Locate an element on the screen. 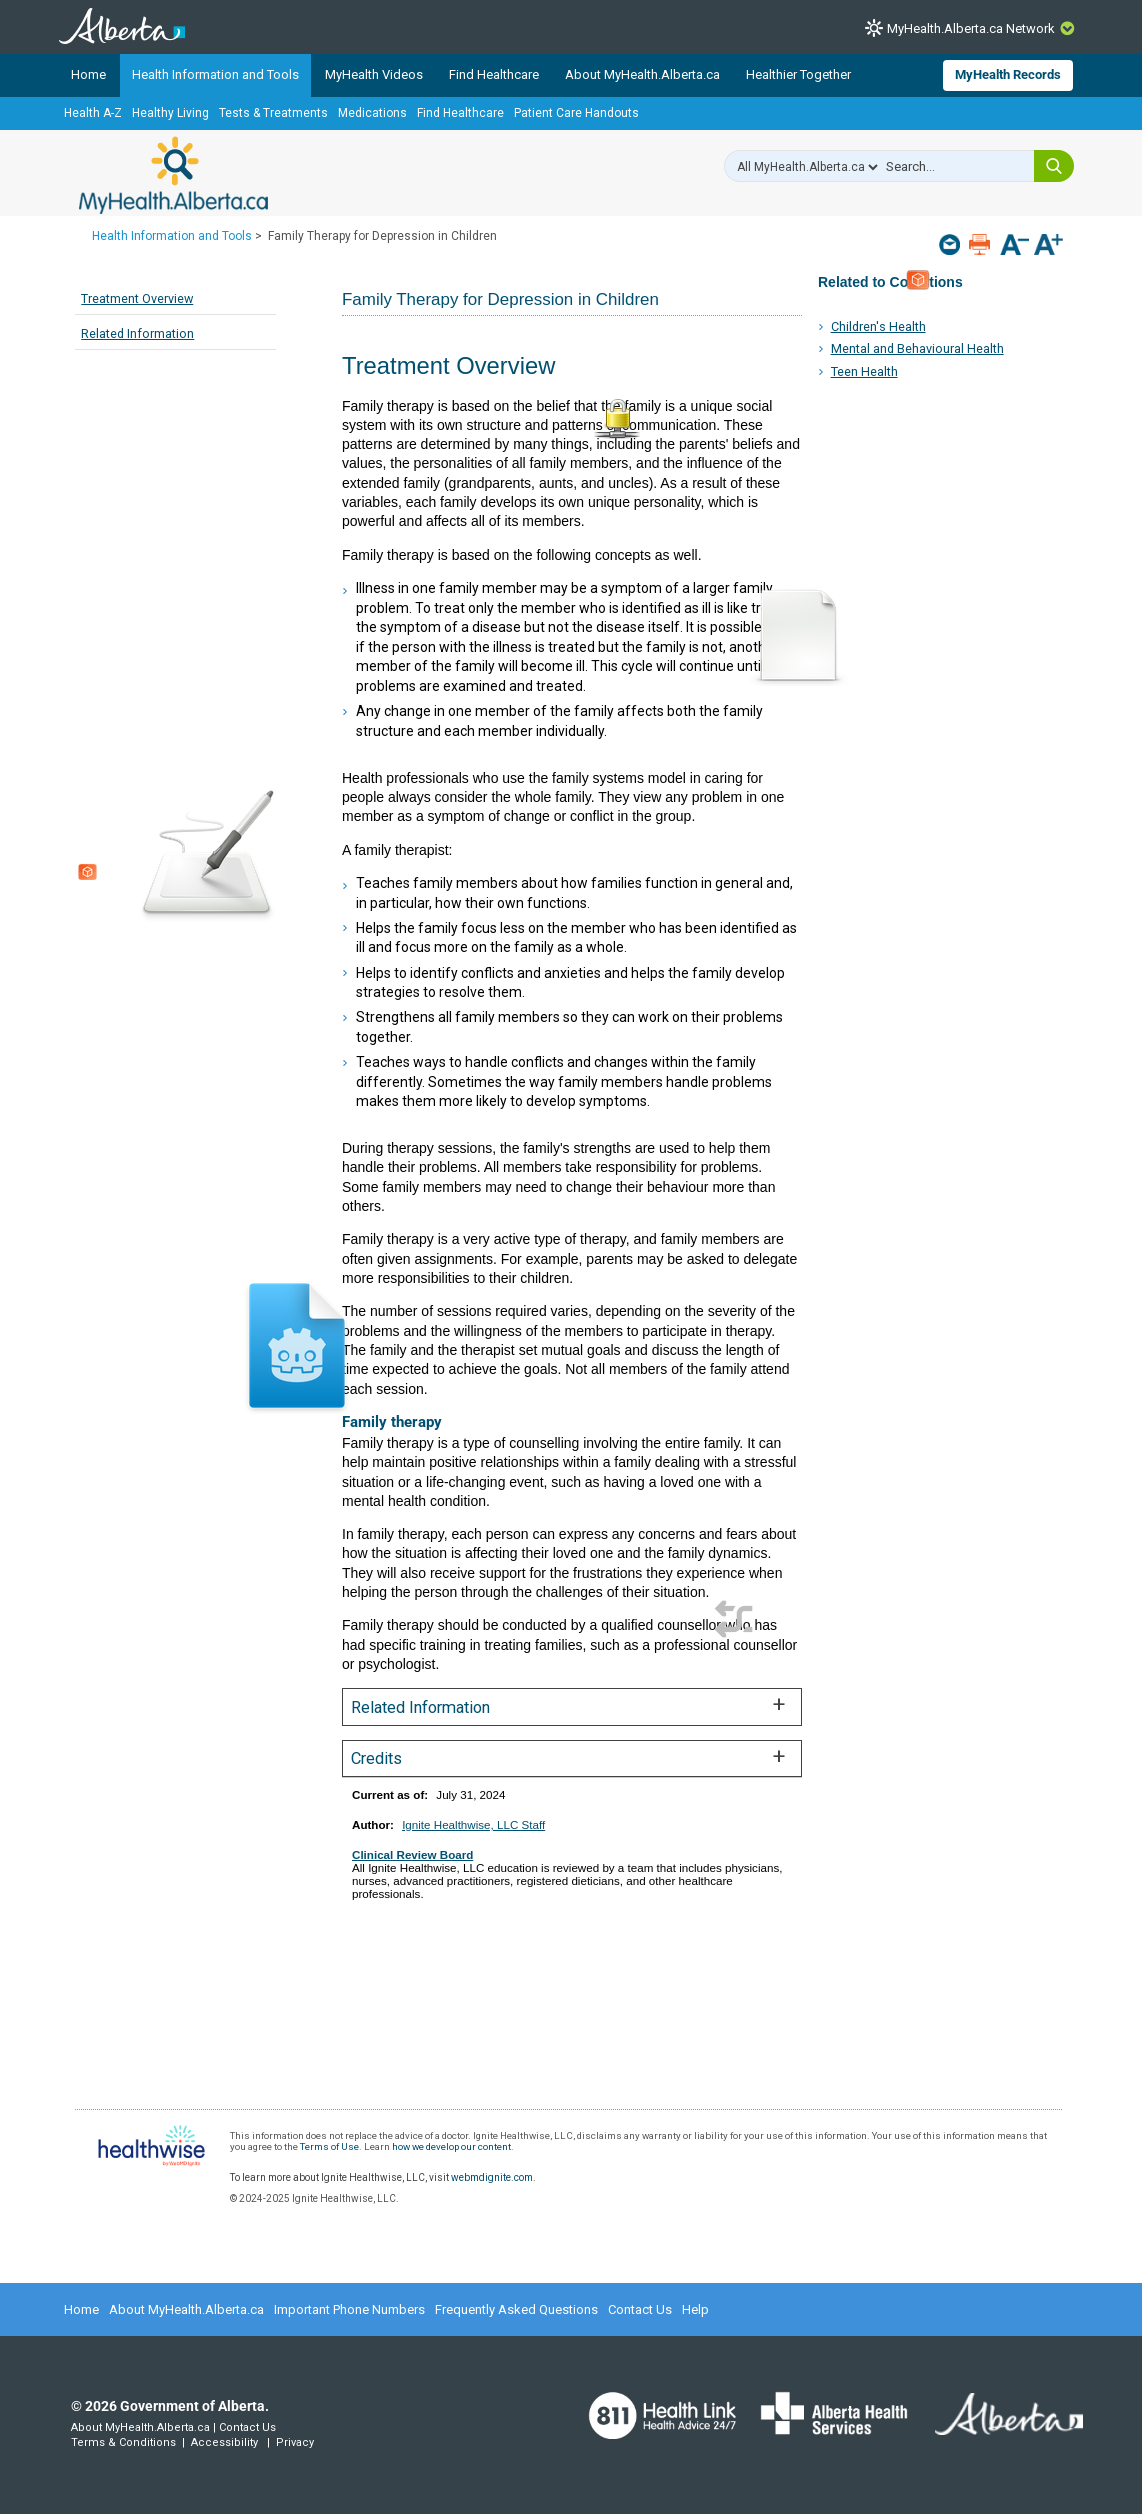  a GDScript file associated with the Godot game engine is located at coordinates (297, 1348).